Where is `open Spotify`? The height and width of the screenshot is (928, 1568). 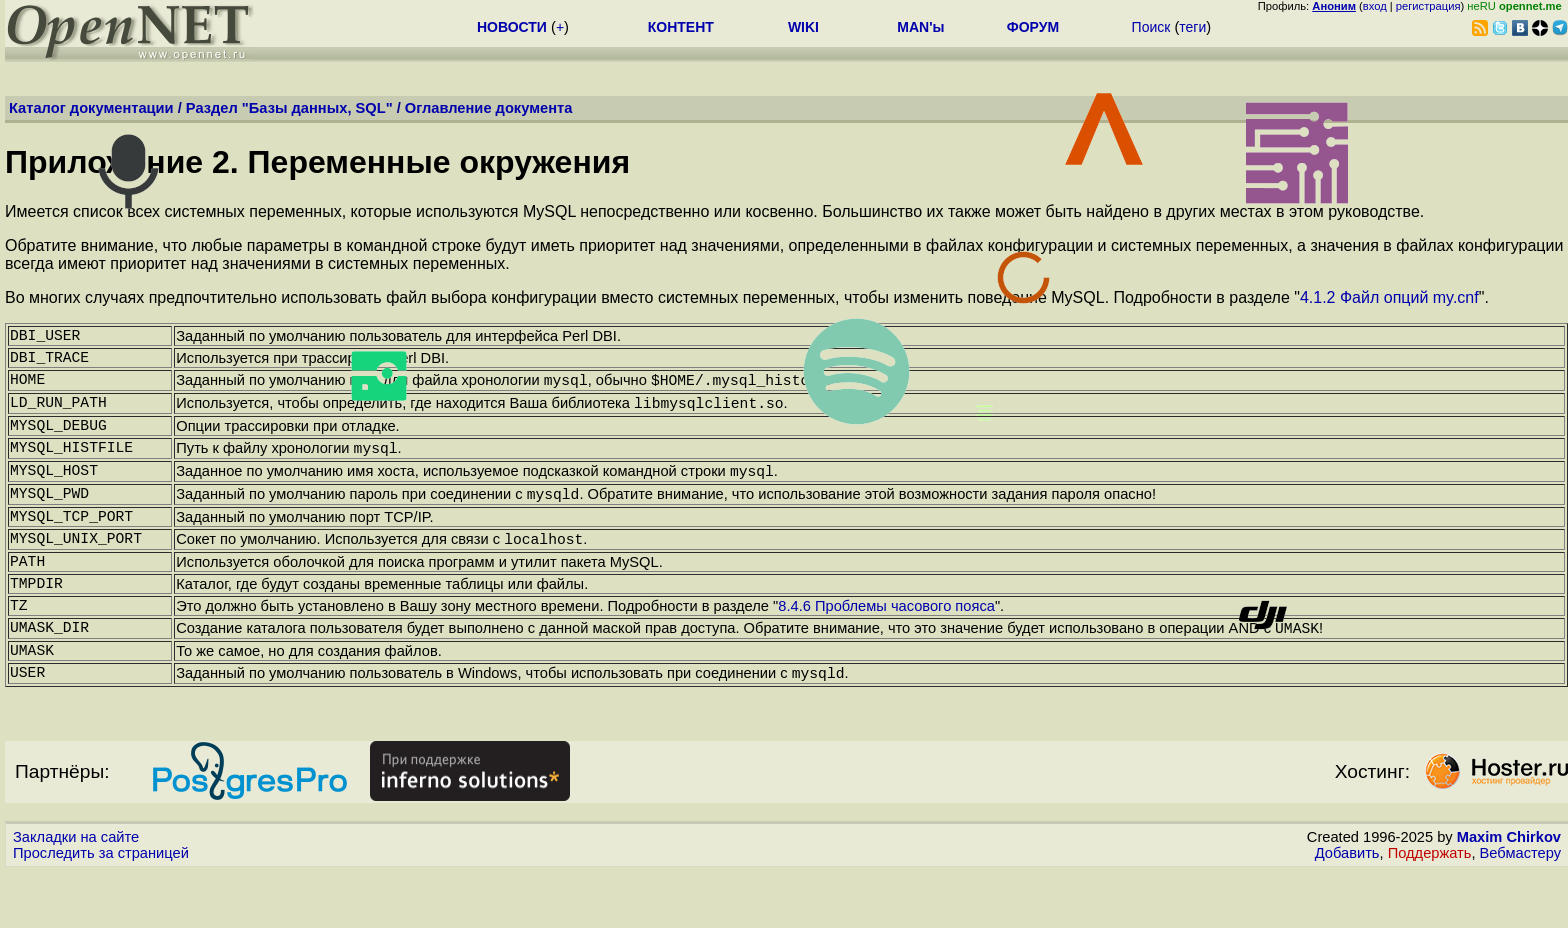 open Spotify is located at coordinates (856, 371).